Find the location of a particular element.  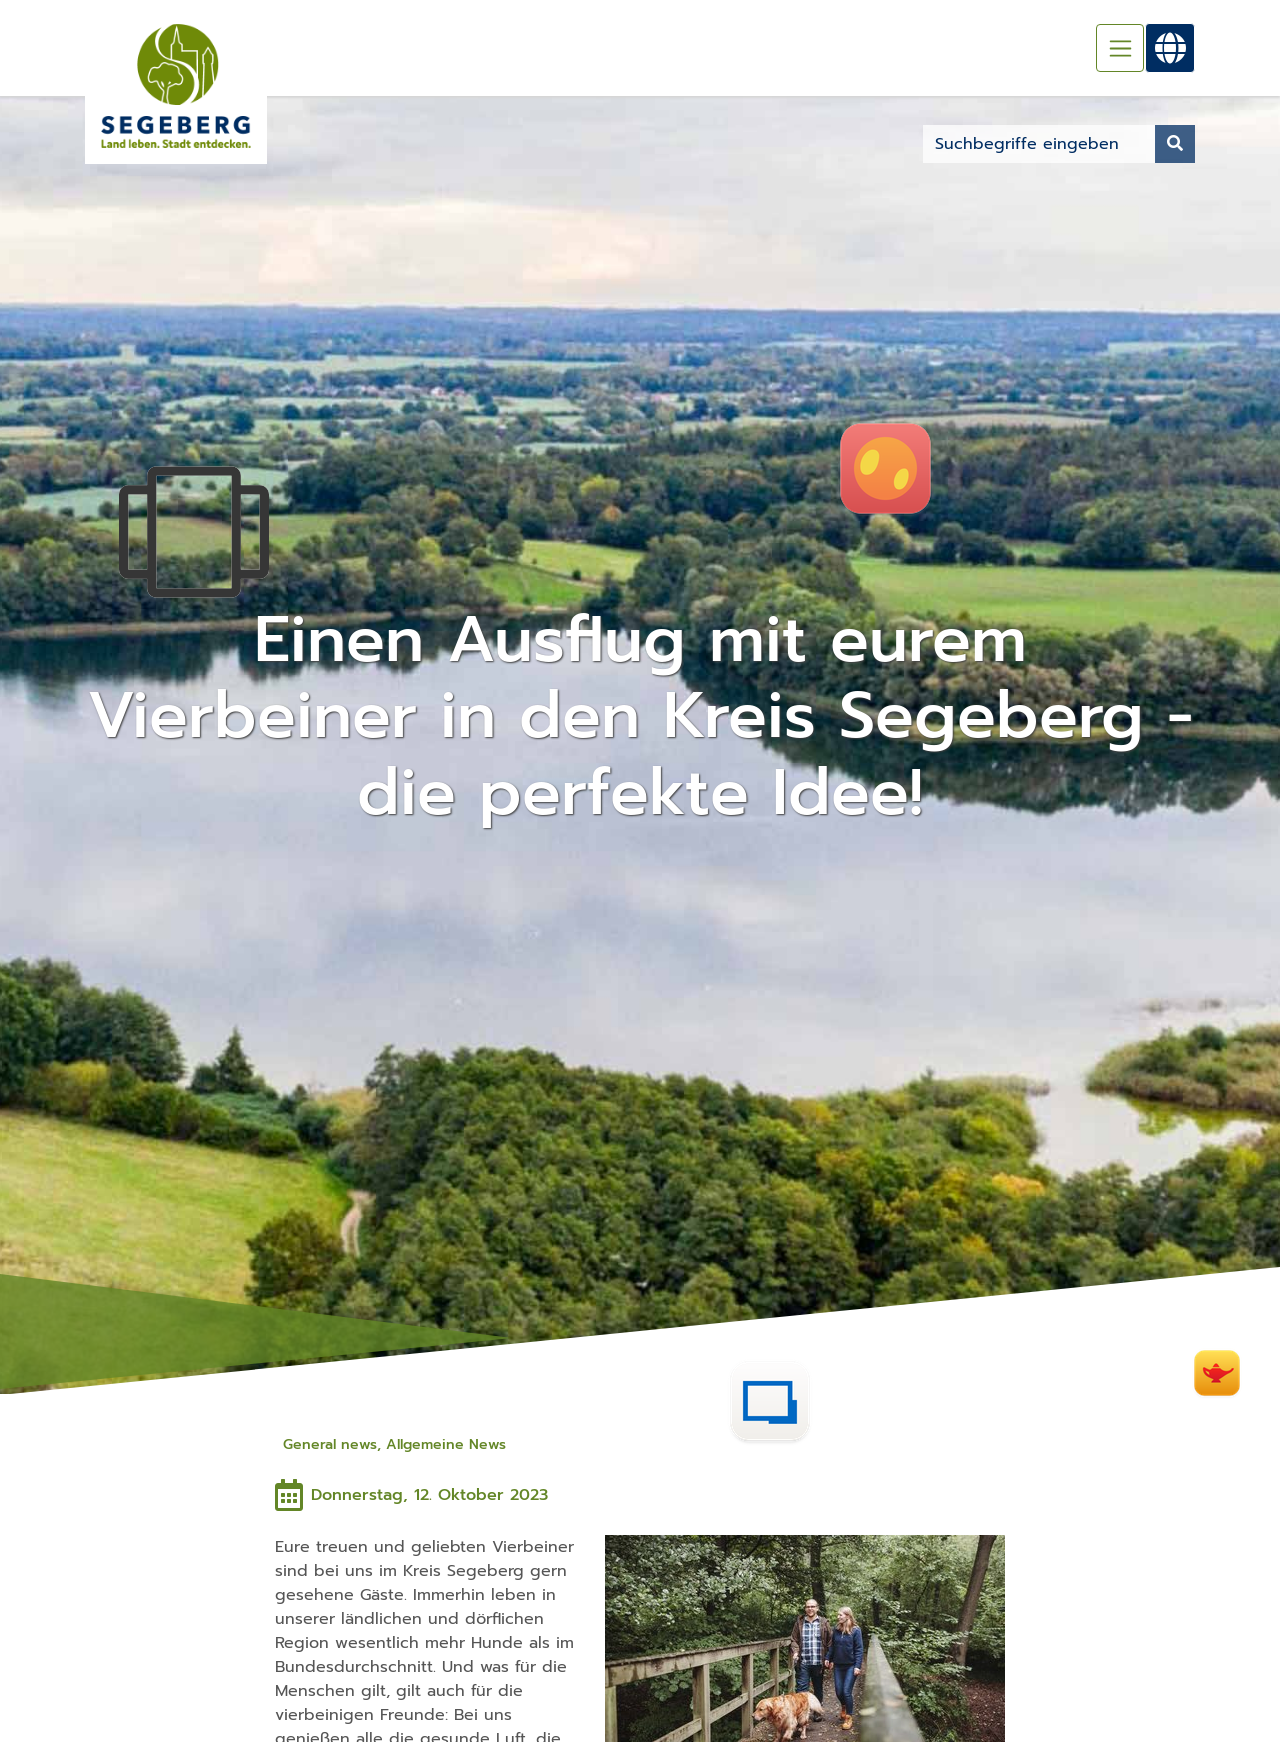

open AntaresSQL database management app is located at coordinates (885, 468).